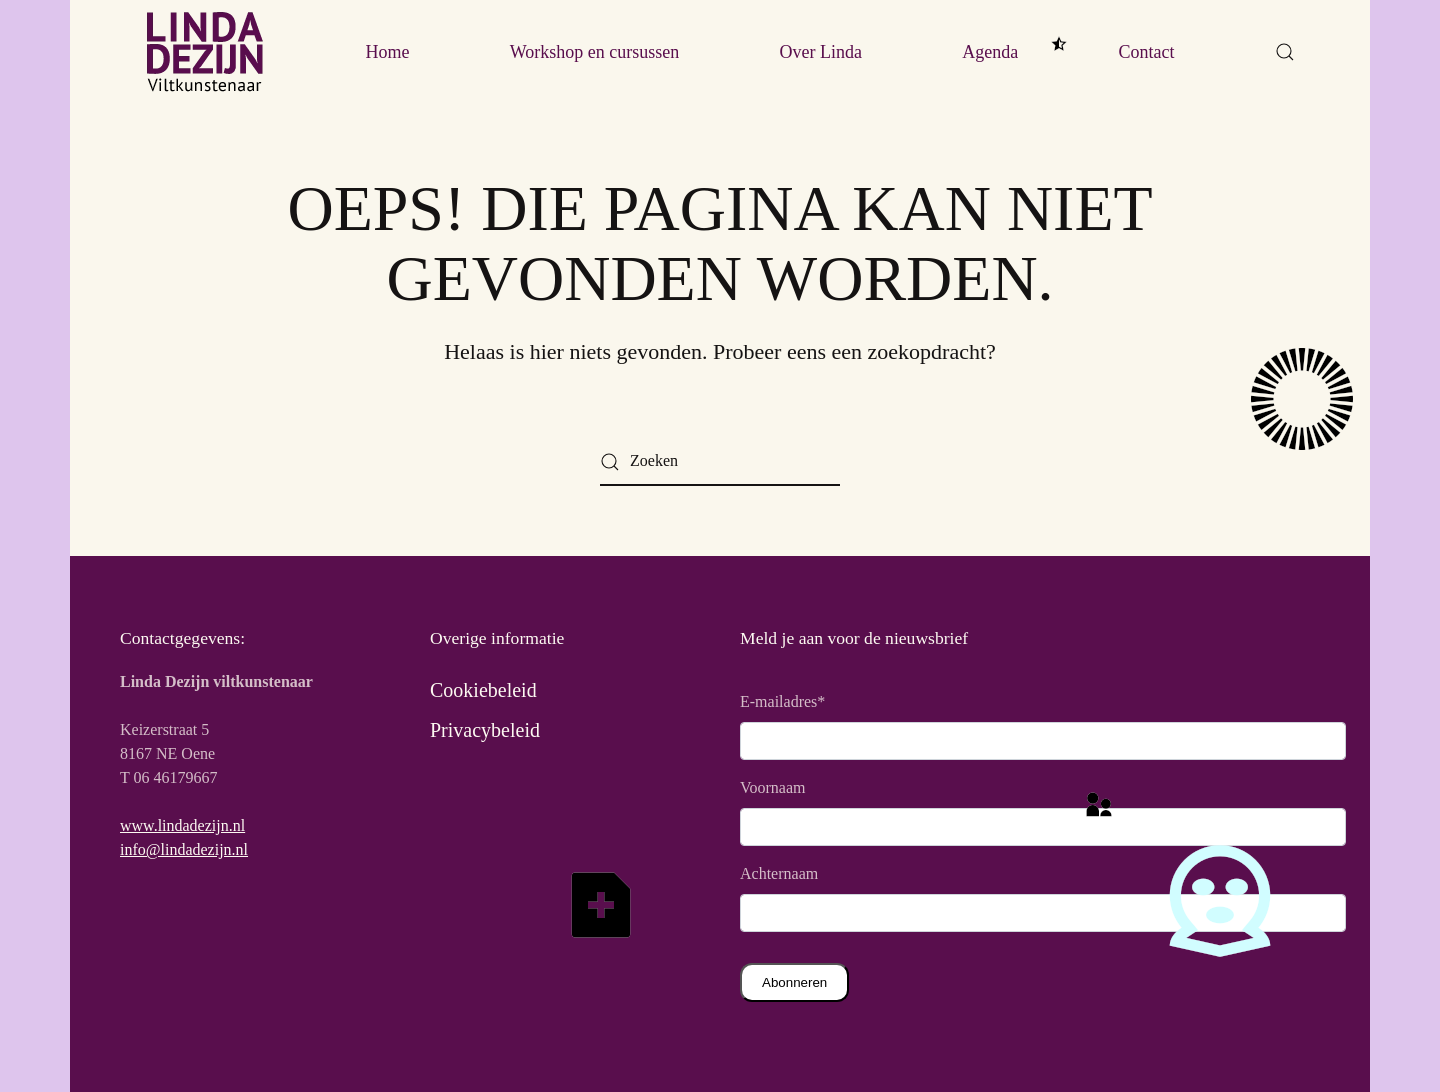  I want to click on create a new file, so click(601, 905).